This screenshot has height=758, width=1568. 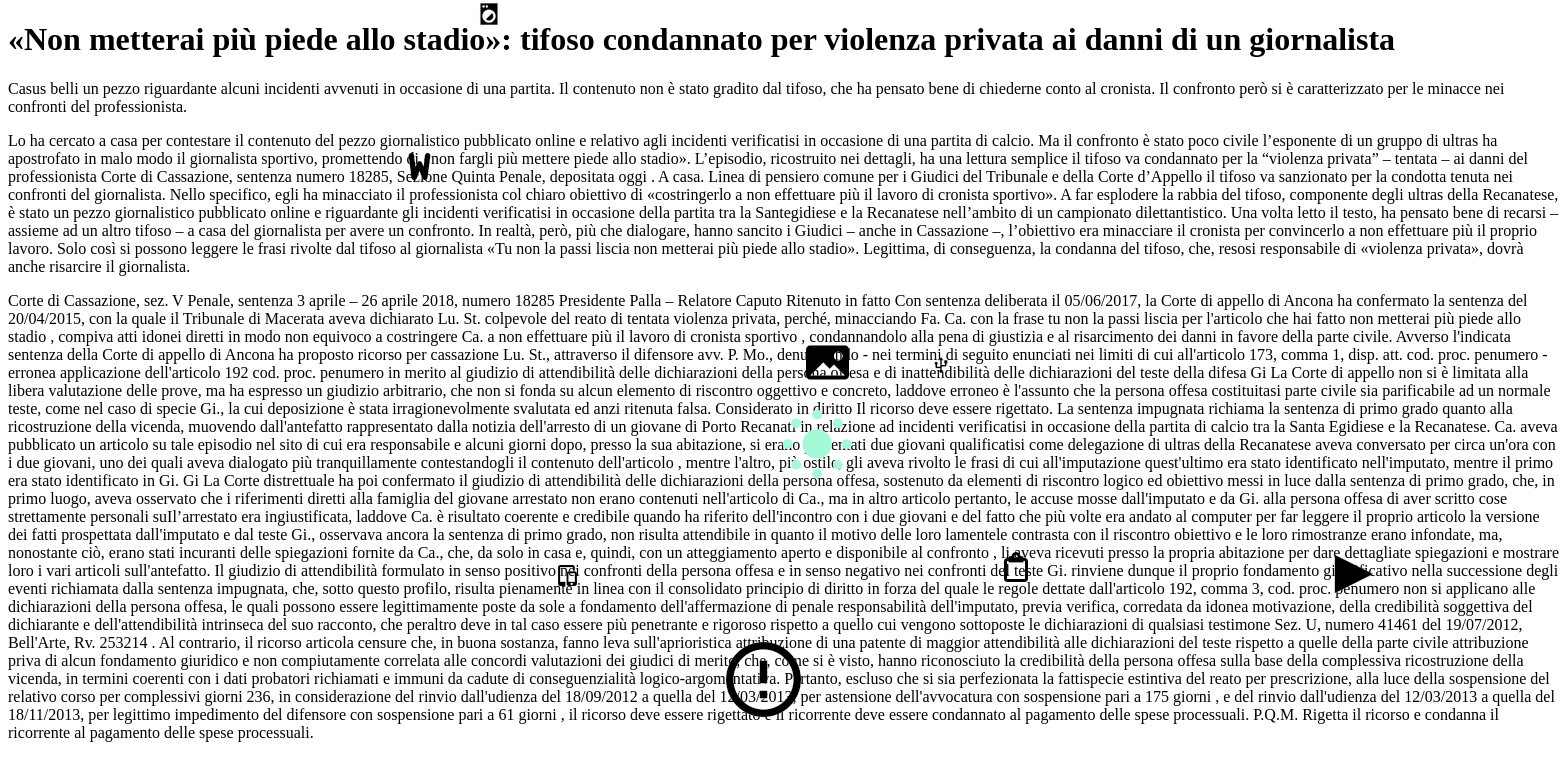 I want to click on play media or video content, so click(x=1354, y=574).